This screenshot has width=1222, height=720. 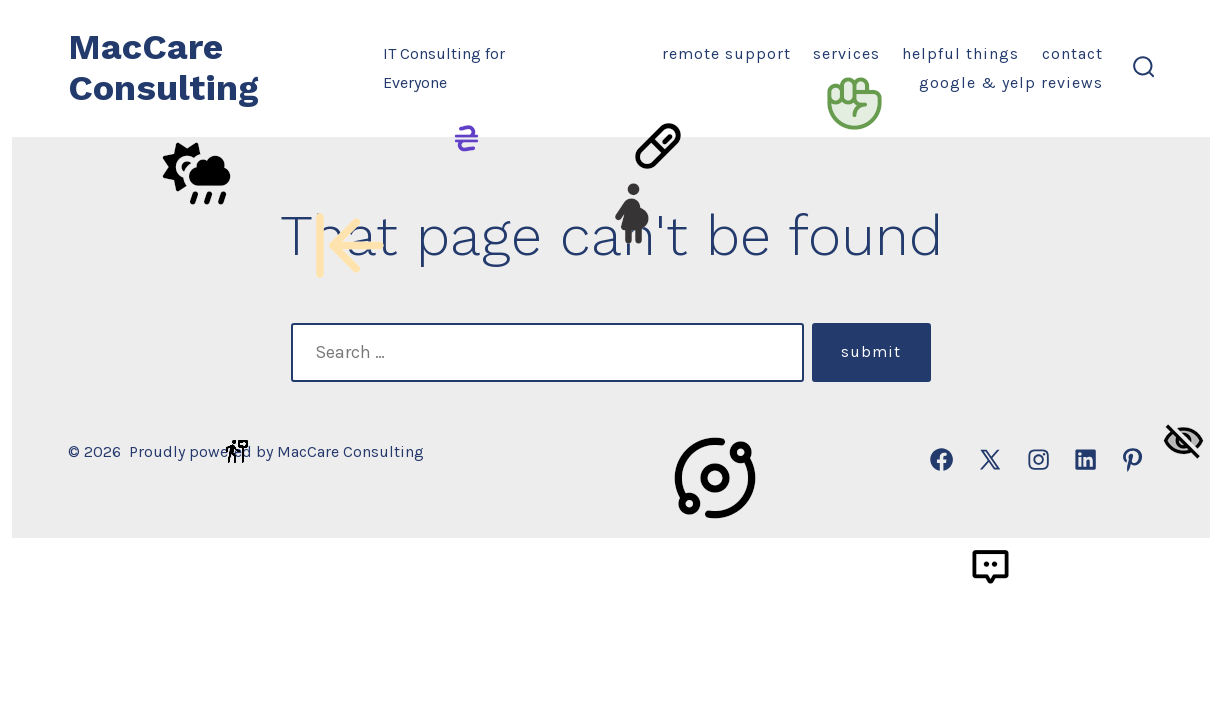 What do you see at coordinates (348, 245) in the screenshot?
I see `go back to the beginning` at bounding box center [348, 245].